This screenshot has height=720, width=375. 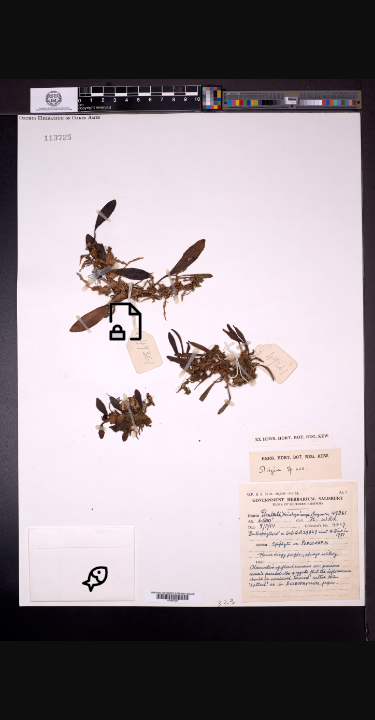 What do you see at coordinates (96, 276) in the screenshot?
I see `indicates a featured or highlighted item` at bounding box center [96, 276].